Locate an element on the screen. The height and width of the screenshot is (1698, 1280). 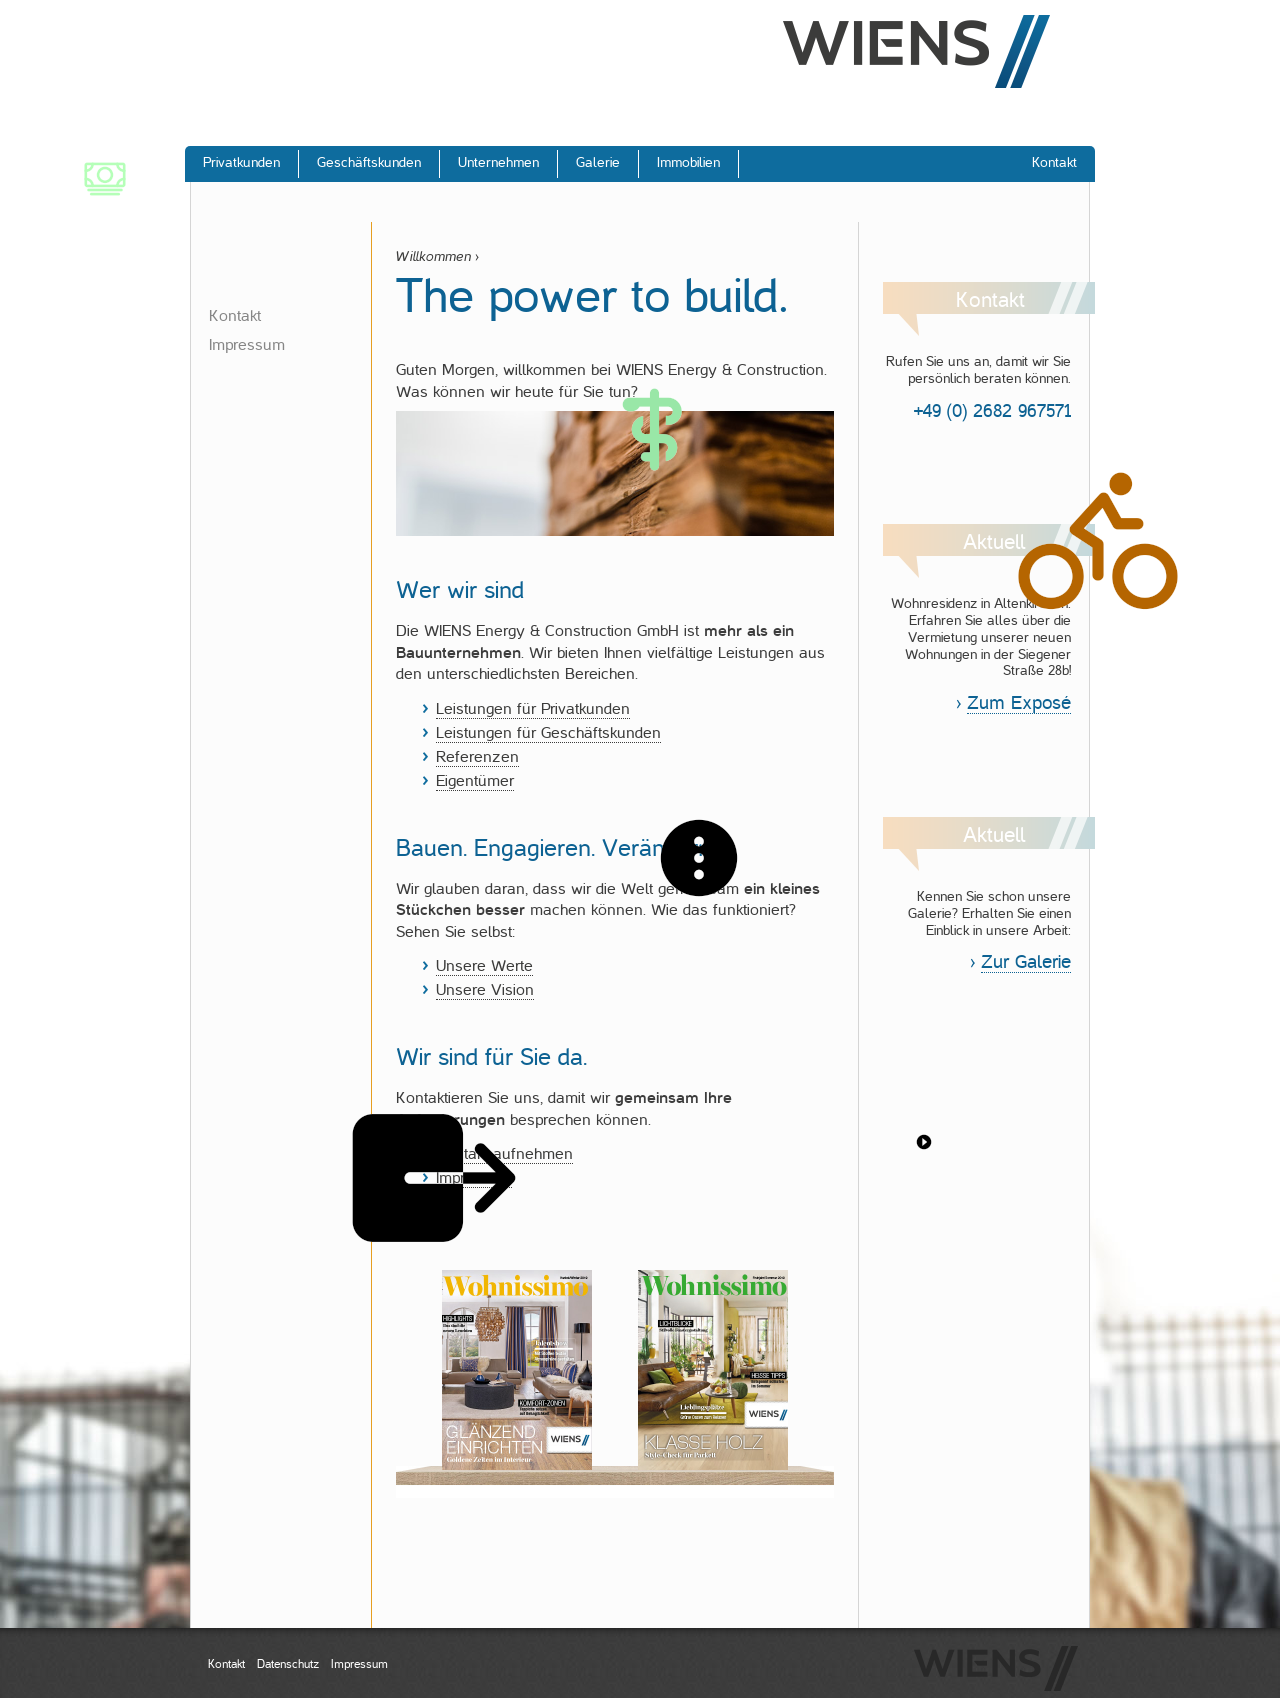
open more options menu is located at coordinates (699, 858).